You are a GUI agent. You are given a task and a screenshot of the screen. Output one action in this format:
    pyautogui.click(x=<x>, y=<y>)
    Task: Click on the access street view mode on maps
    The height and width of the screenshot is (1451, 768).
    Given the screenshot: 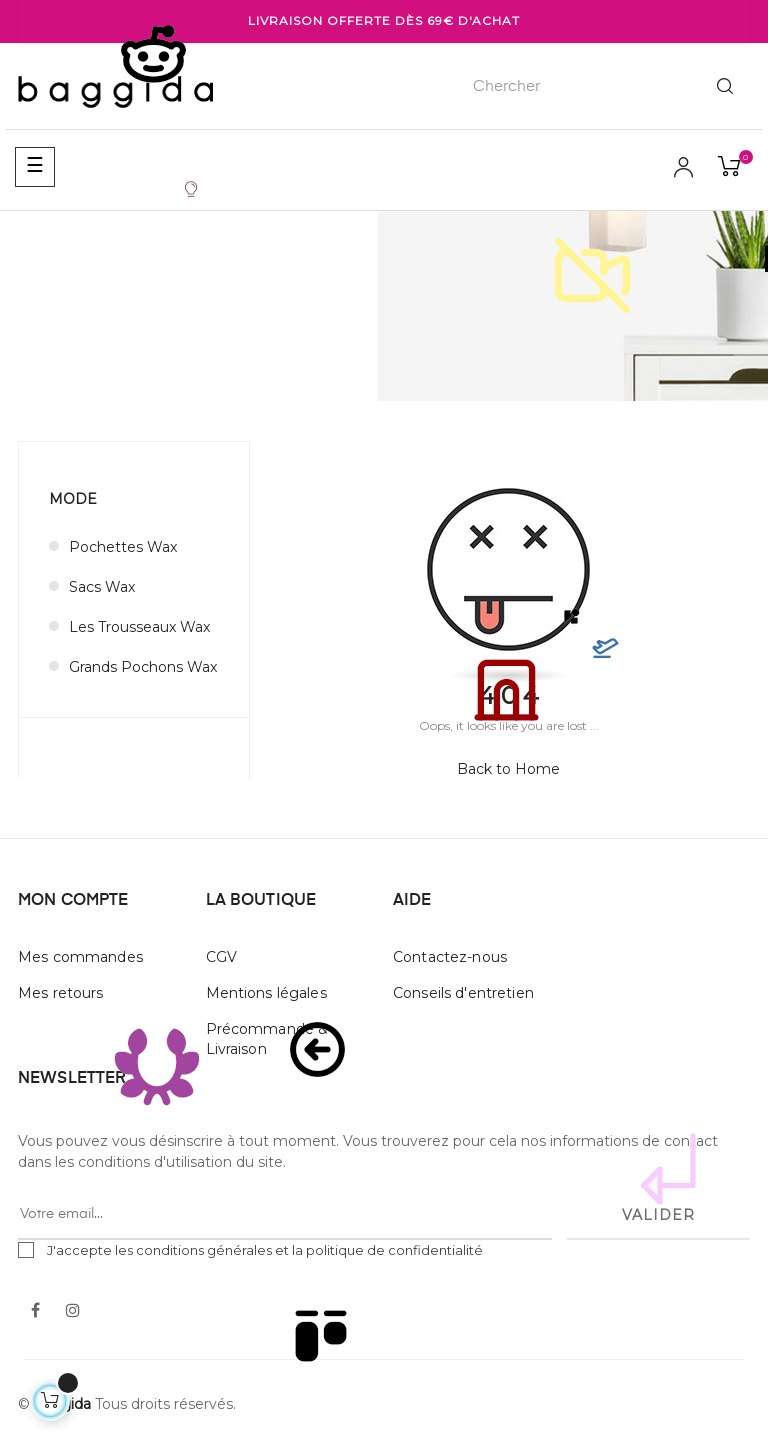 What is the action you would take?
    pyautogui.click(x=571, y=617)
    